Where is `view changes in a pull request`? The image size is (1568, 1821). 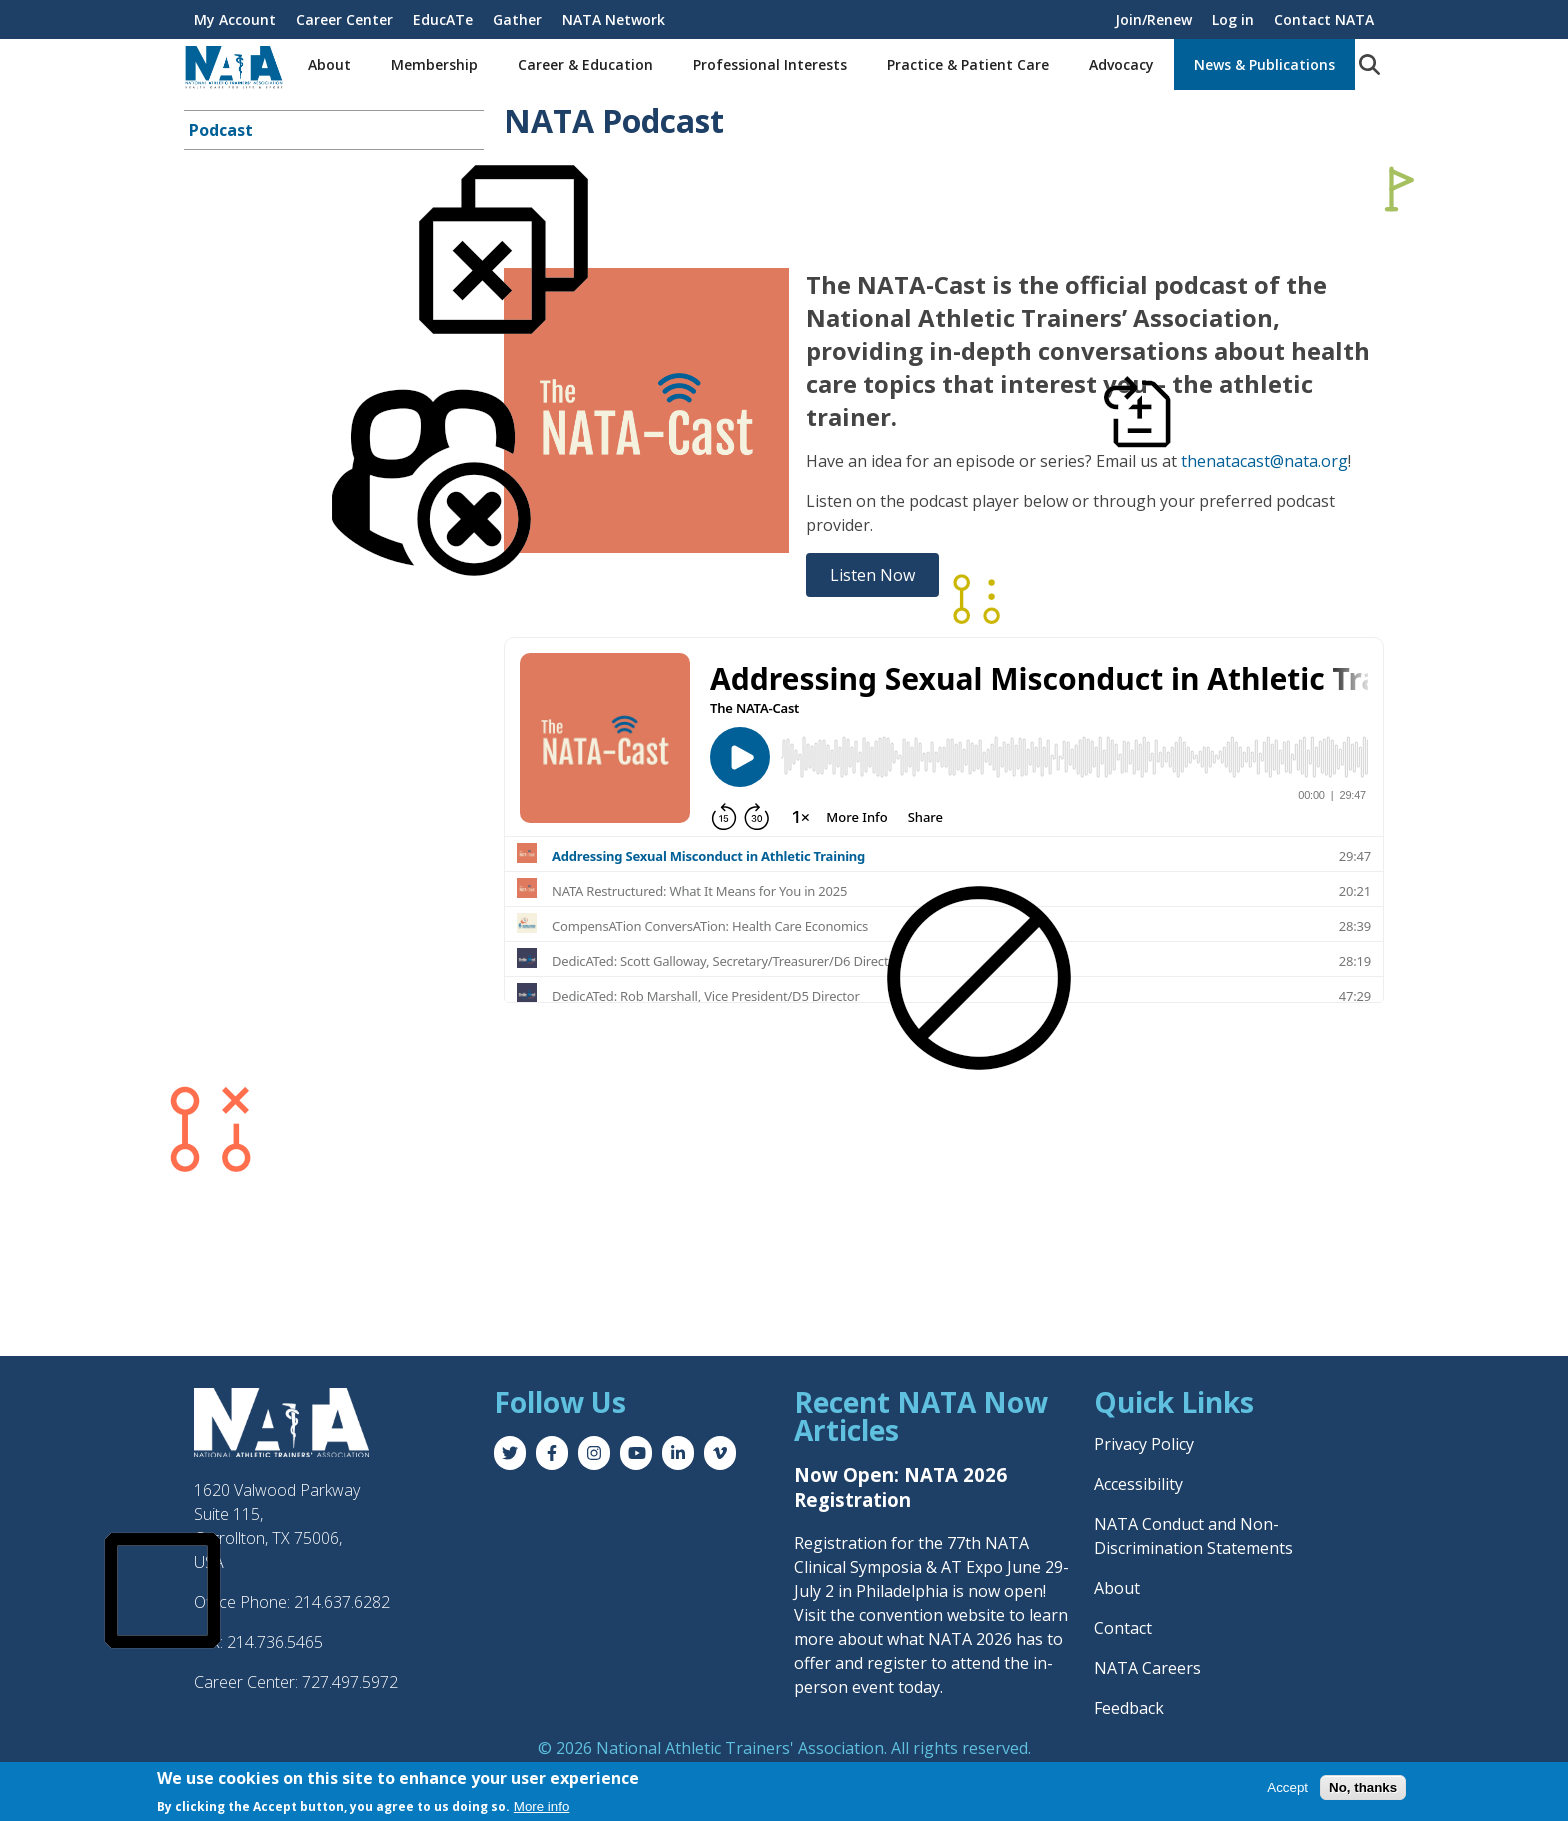
view changes in a pull request is located at coordinates (1142, 414).